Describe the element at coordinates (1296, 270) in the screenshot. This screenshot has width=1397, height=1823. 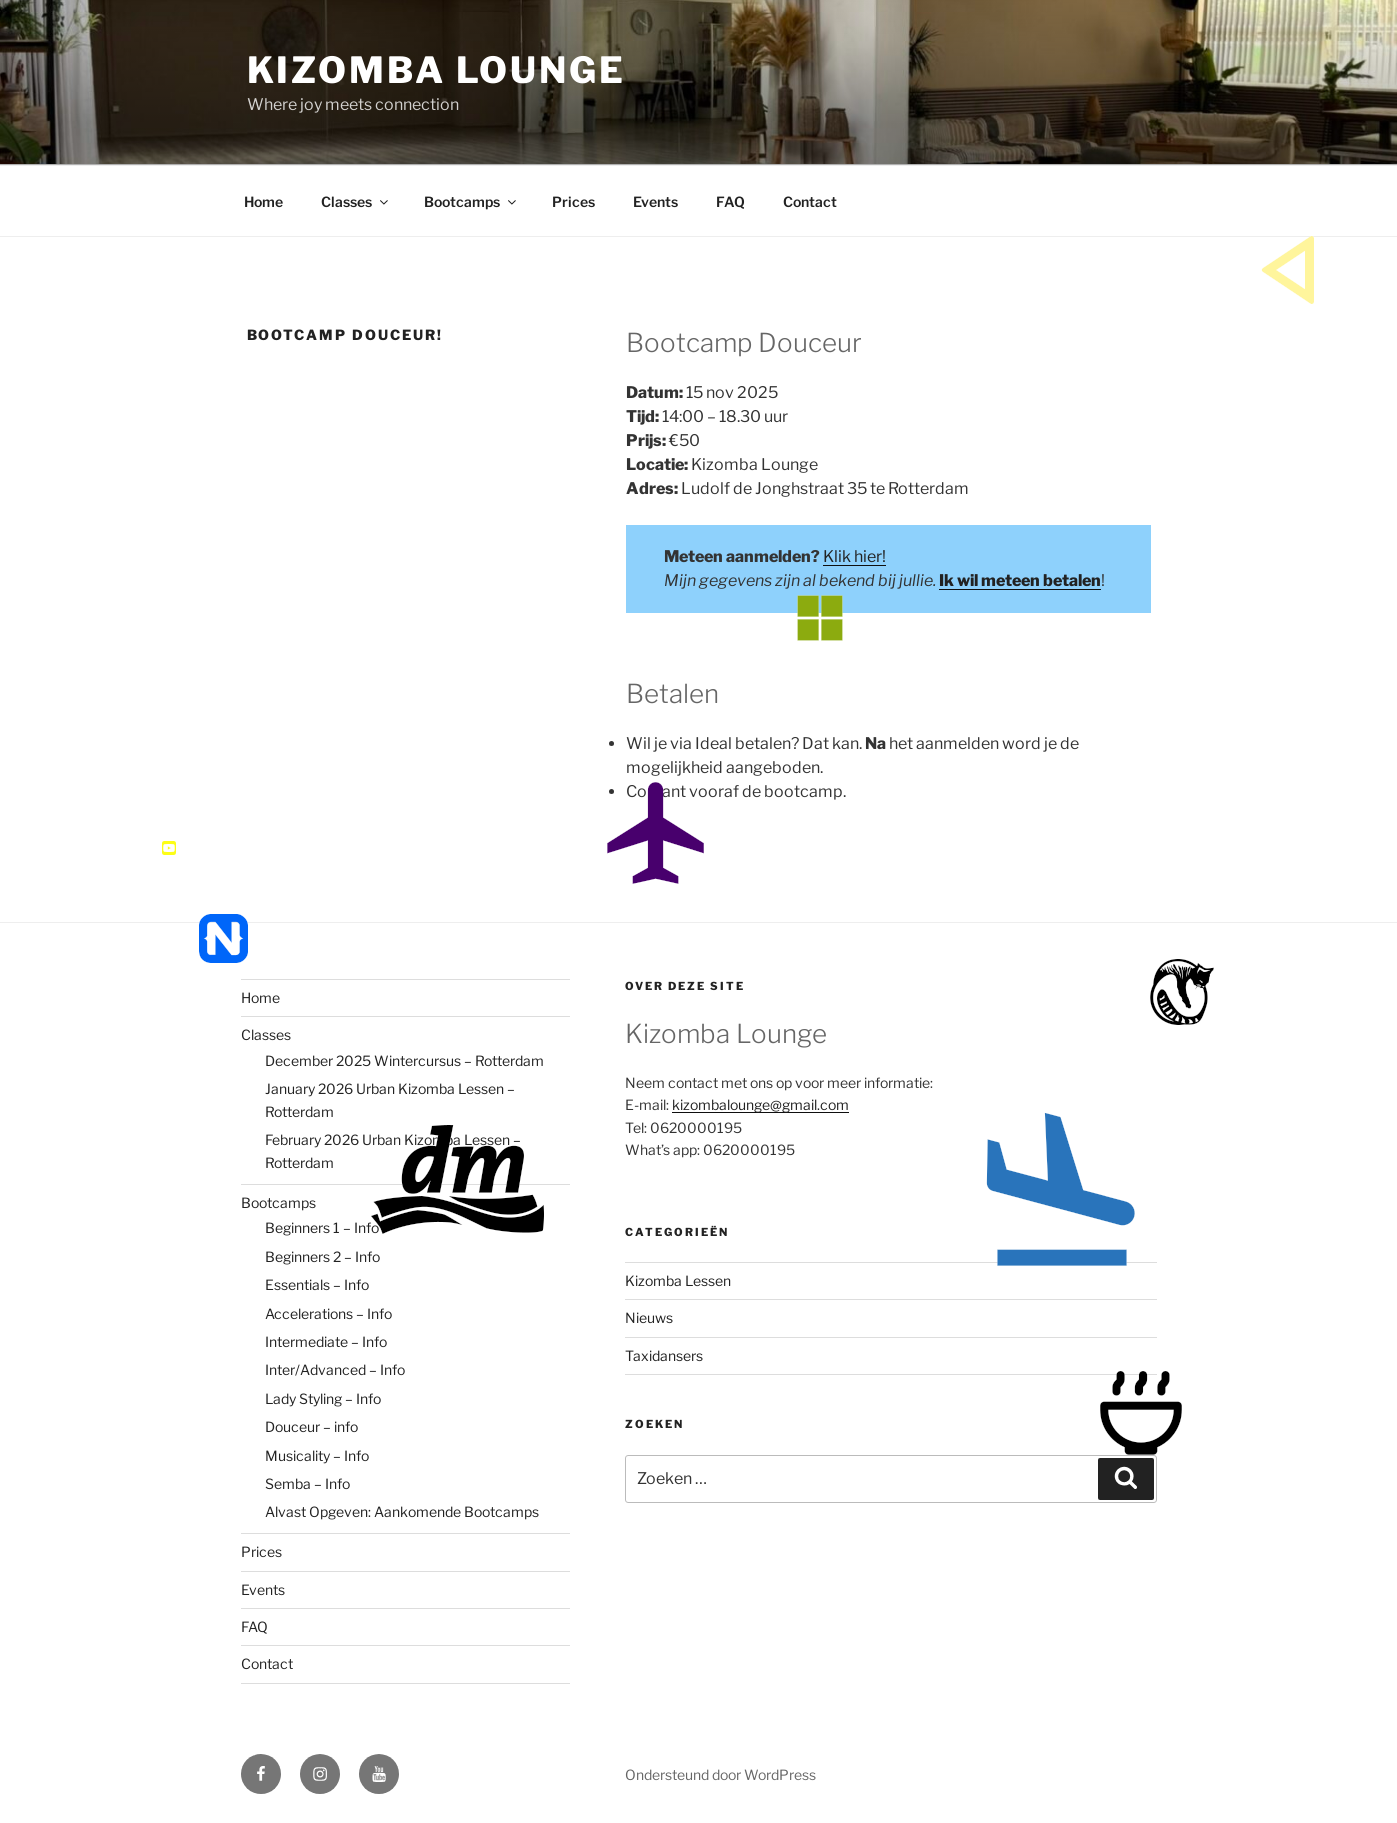
I see `play media in reverse` at that location.